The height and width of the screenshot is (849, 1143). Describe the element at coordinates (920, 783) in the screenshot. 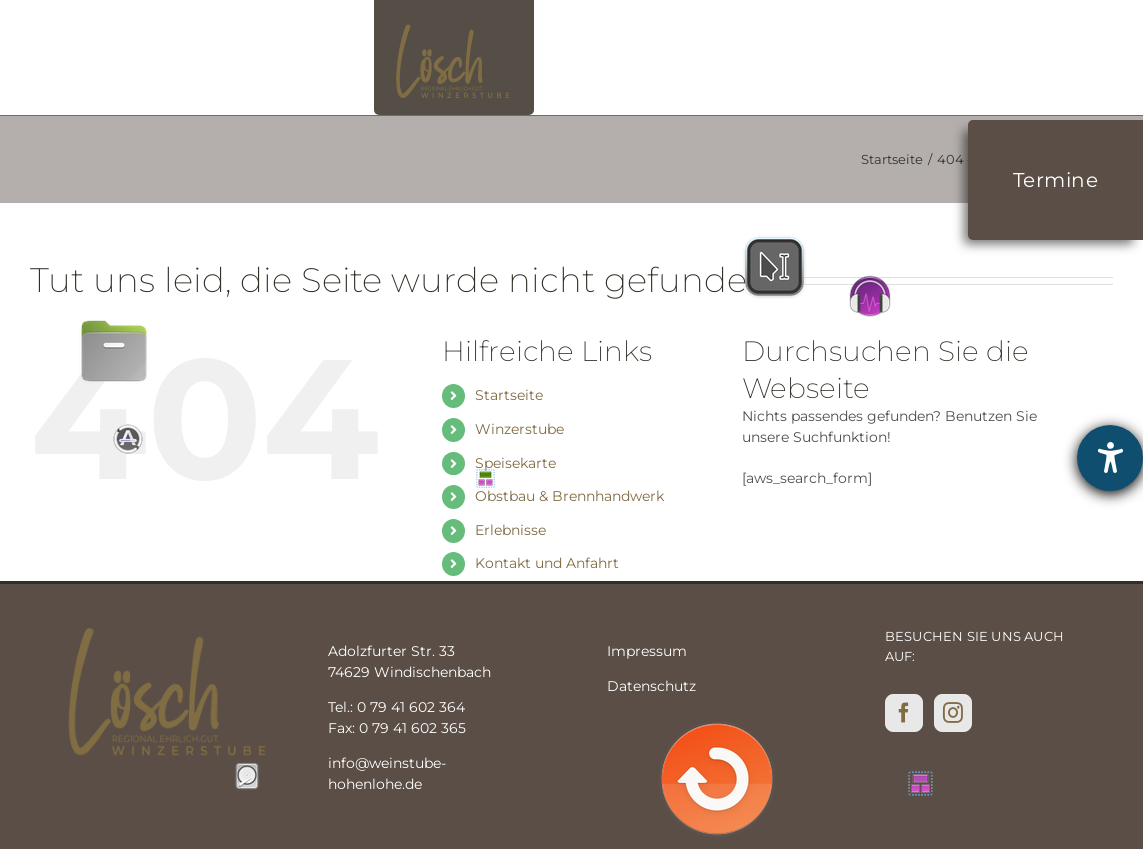

I see `select all items in the current view` at that location.